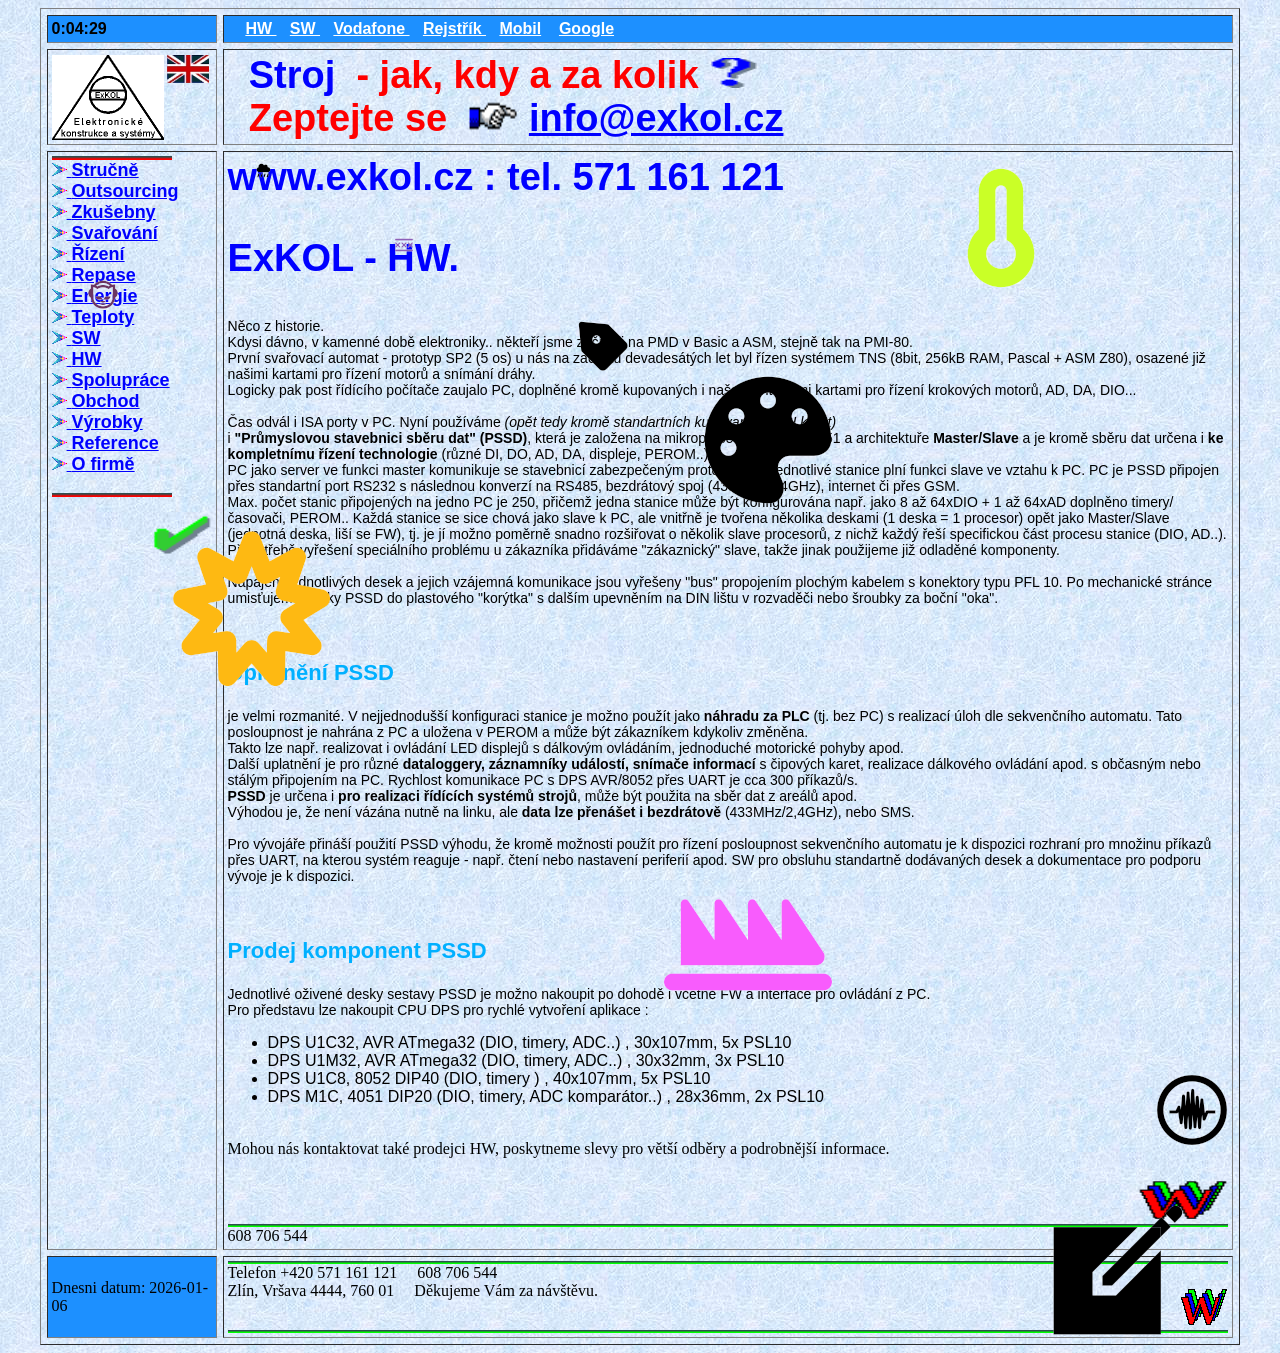 The image size is (1280, 1353). I want to click on creative commons sampling license indicator, so click(1192, 1110).